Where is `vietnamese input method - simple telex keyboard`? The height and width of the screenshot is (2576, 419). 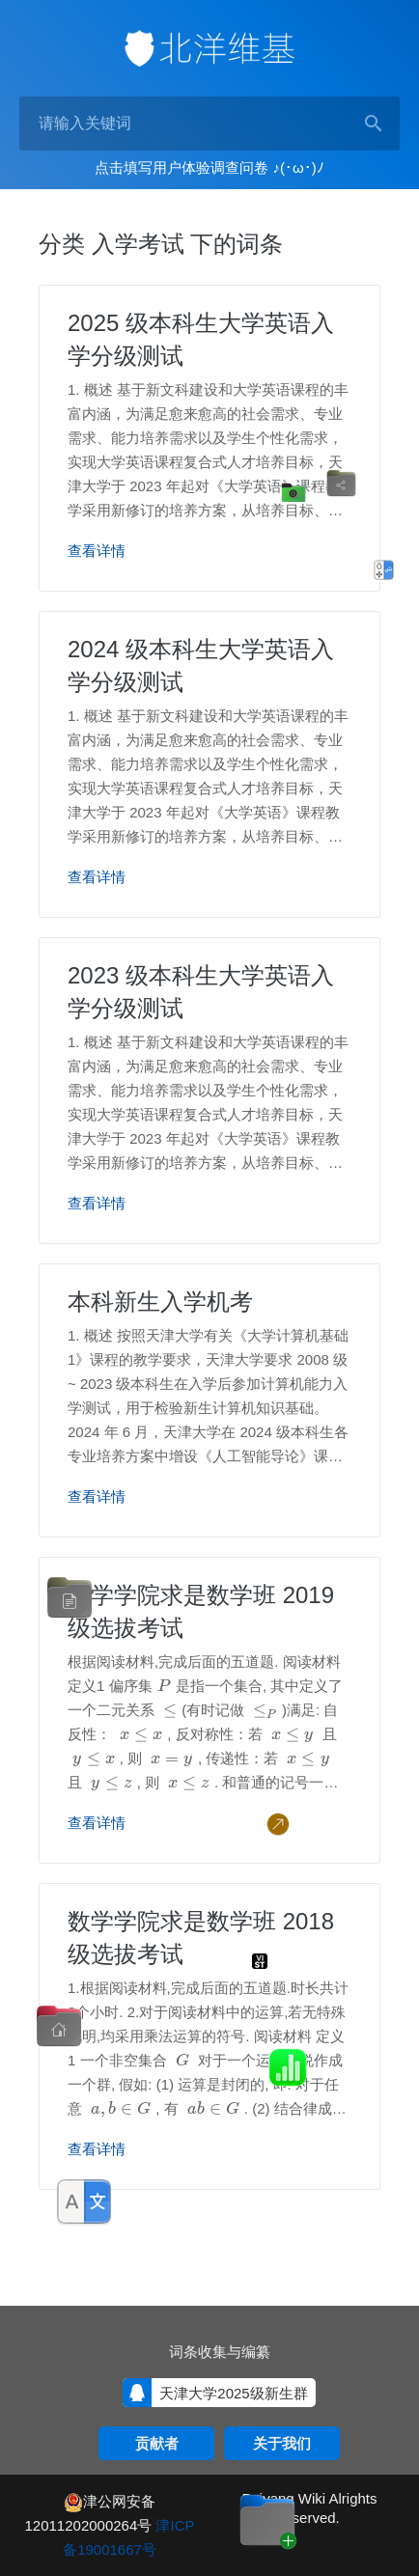
vietnamese input method - simple telex keyboard is located at coordinates (260, 1961).